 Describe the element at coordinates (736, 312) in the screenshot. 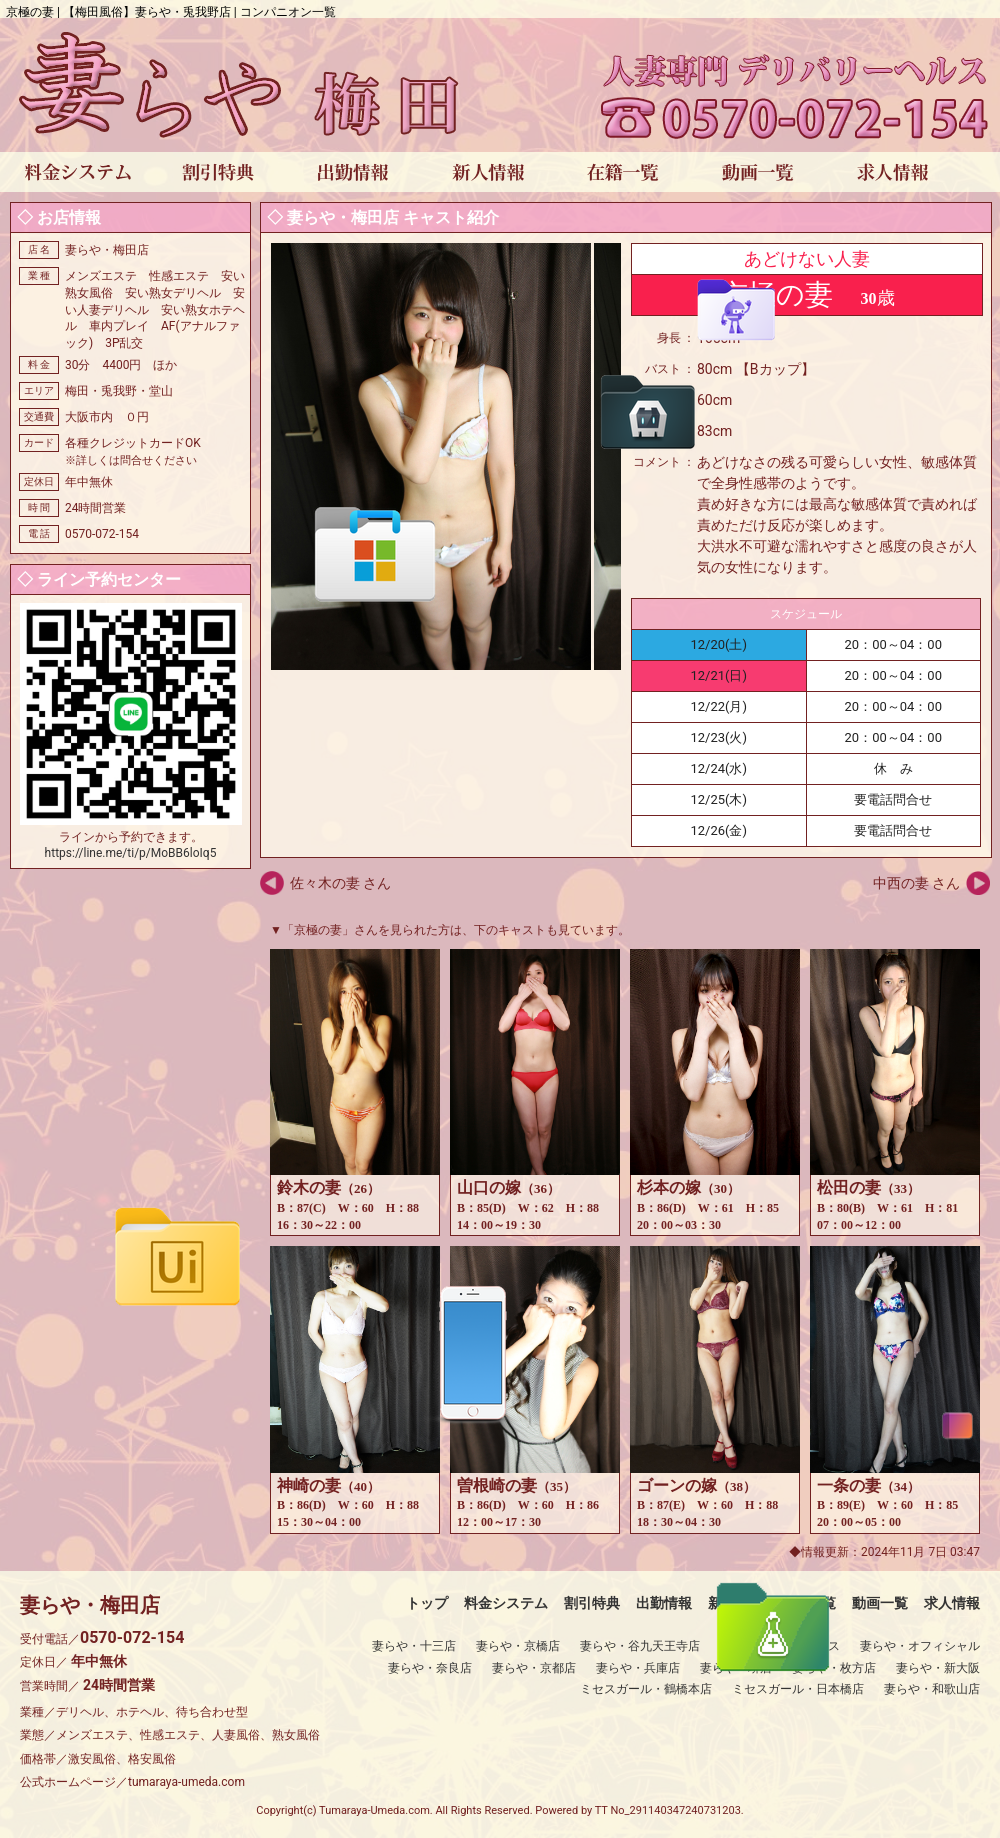

I see `open the maui framework project folder` at that location.